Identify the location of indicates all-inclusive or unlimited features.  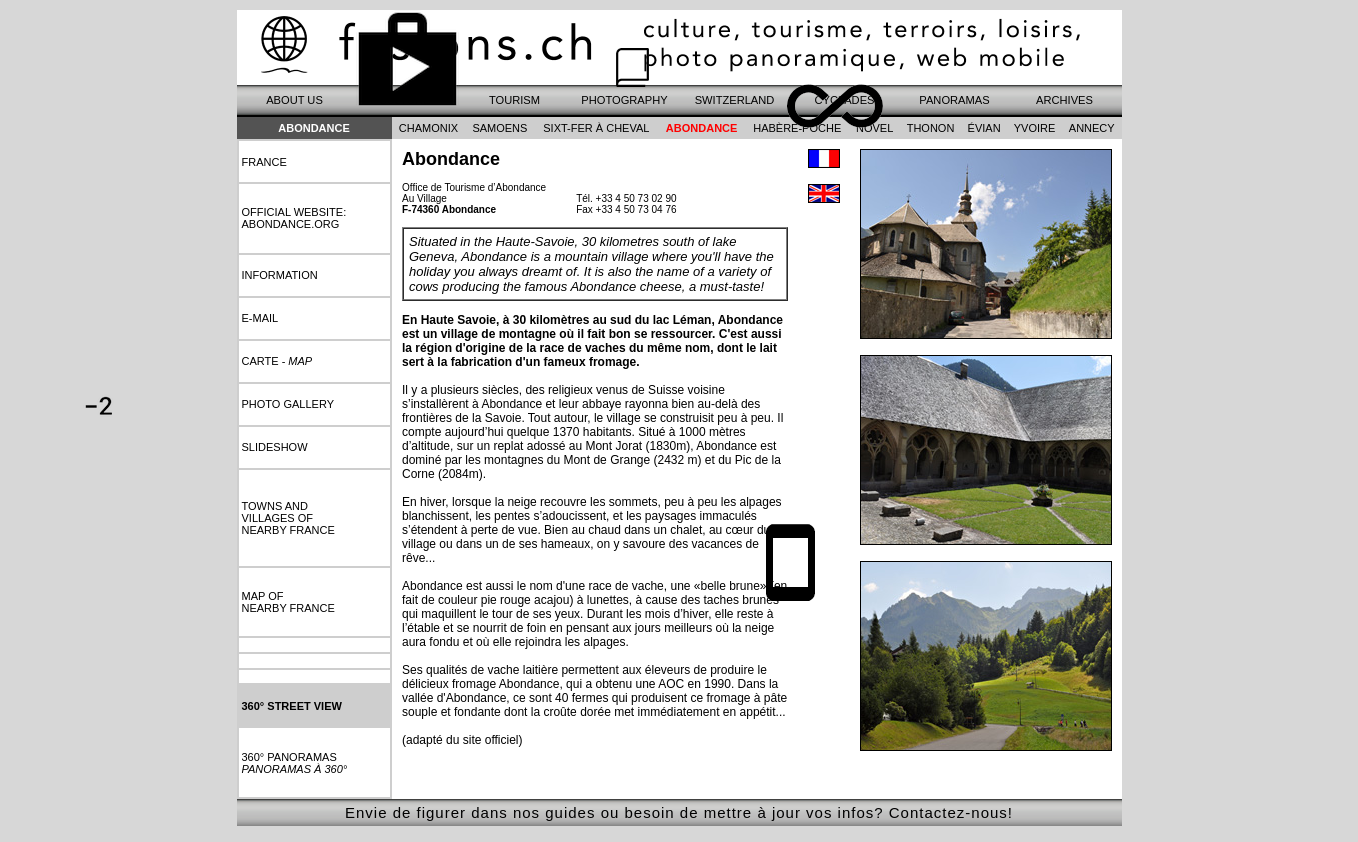
(835, 106).